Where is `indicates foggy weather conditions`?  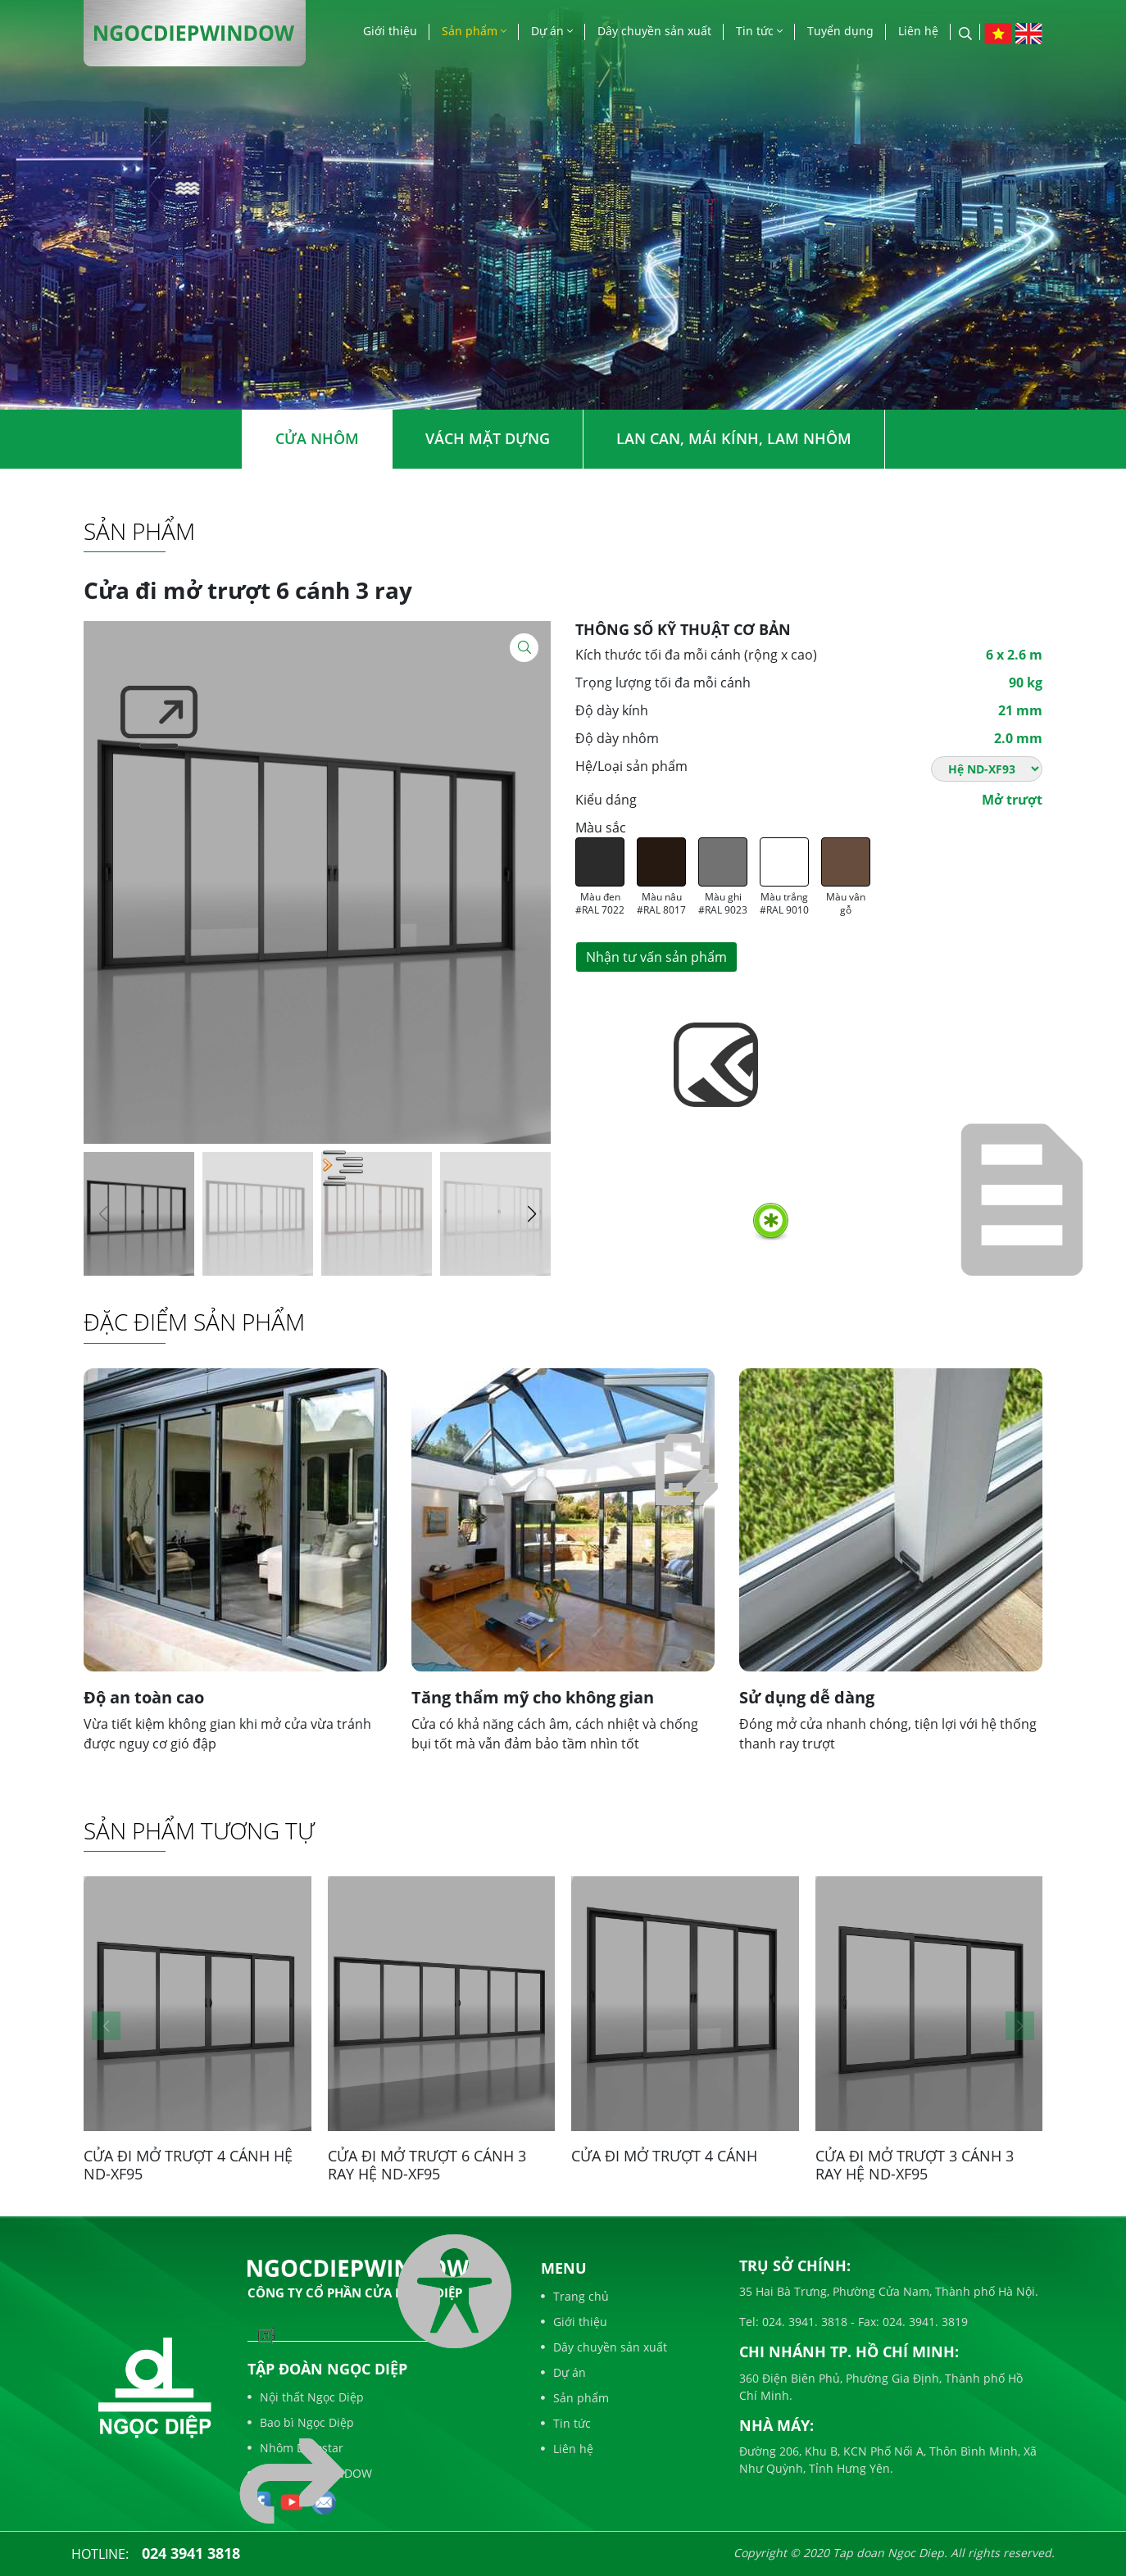
indicates foggy weather conditions is located at coordinates (188, 188).